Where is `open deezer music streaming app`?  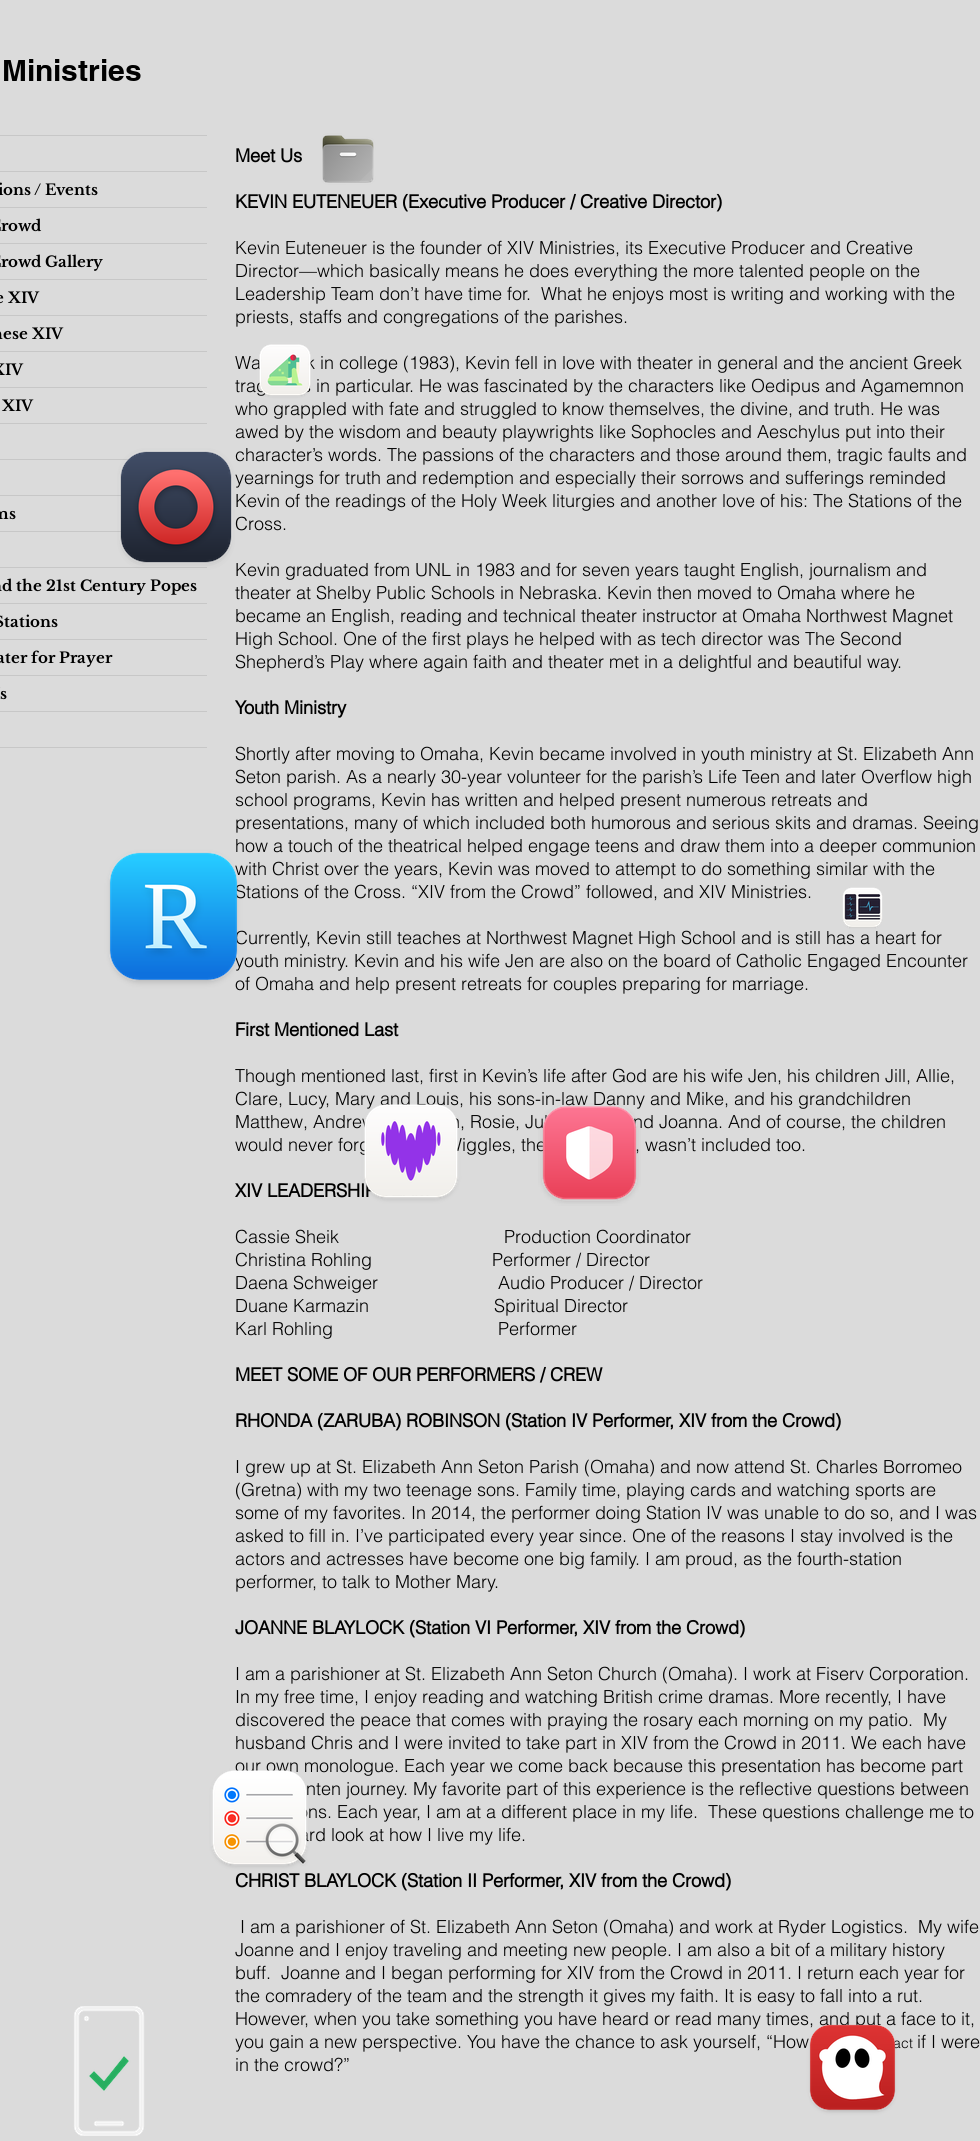
open deezer music streaming app is located at coordinates (411, 1151).